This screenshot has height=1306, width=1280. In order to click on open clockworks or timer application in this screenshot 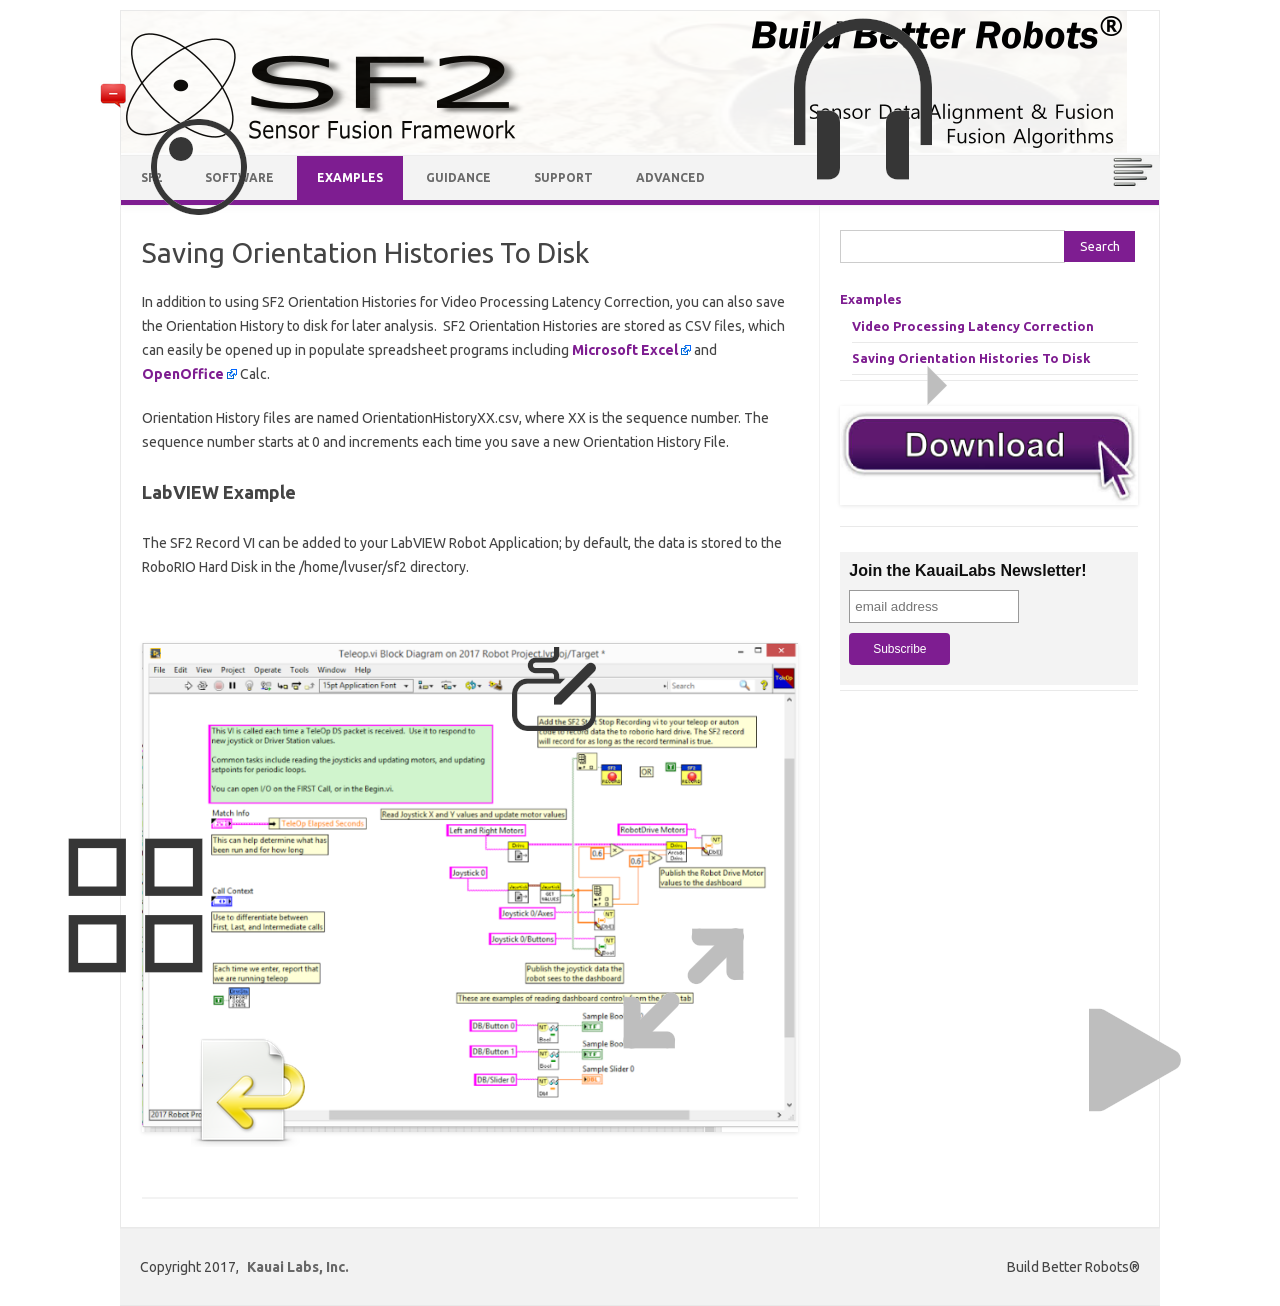, I will do `click(199, 167)`.